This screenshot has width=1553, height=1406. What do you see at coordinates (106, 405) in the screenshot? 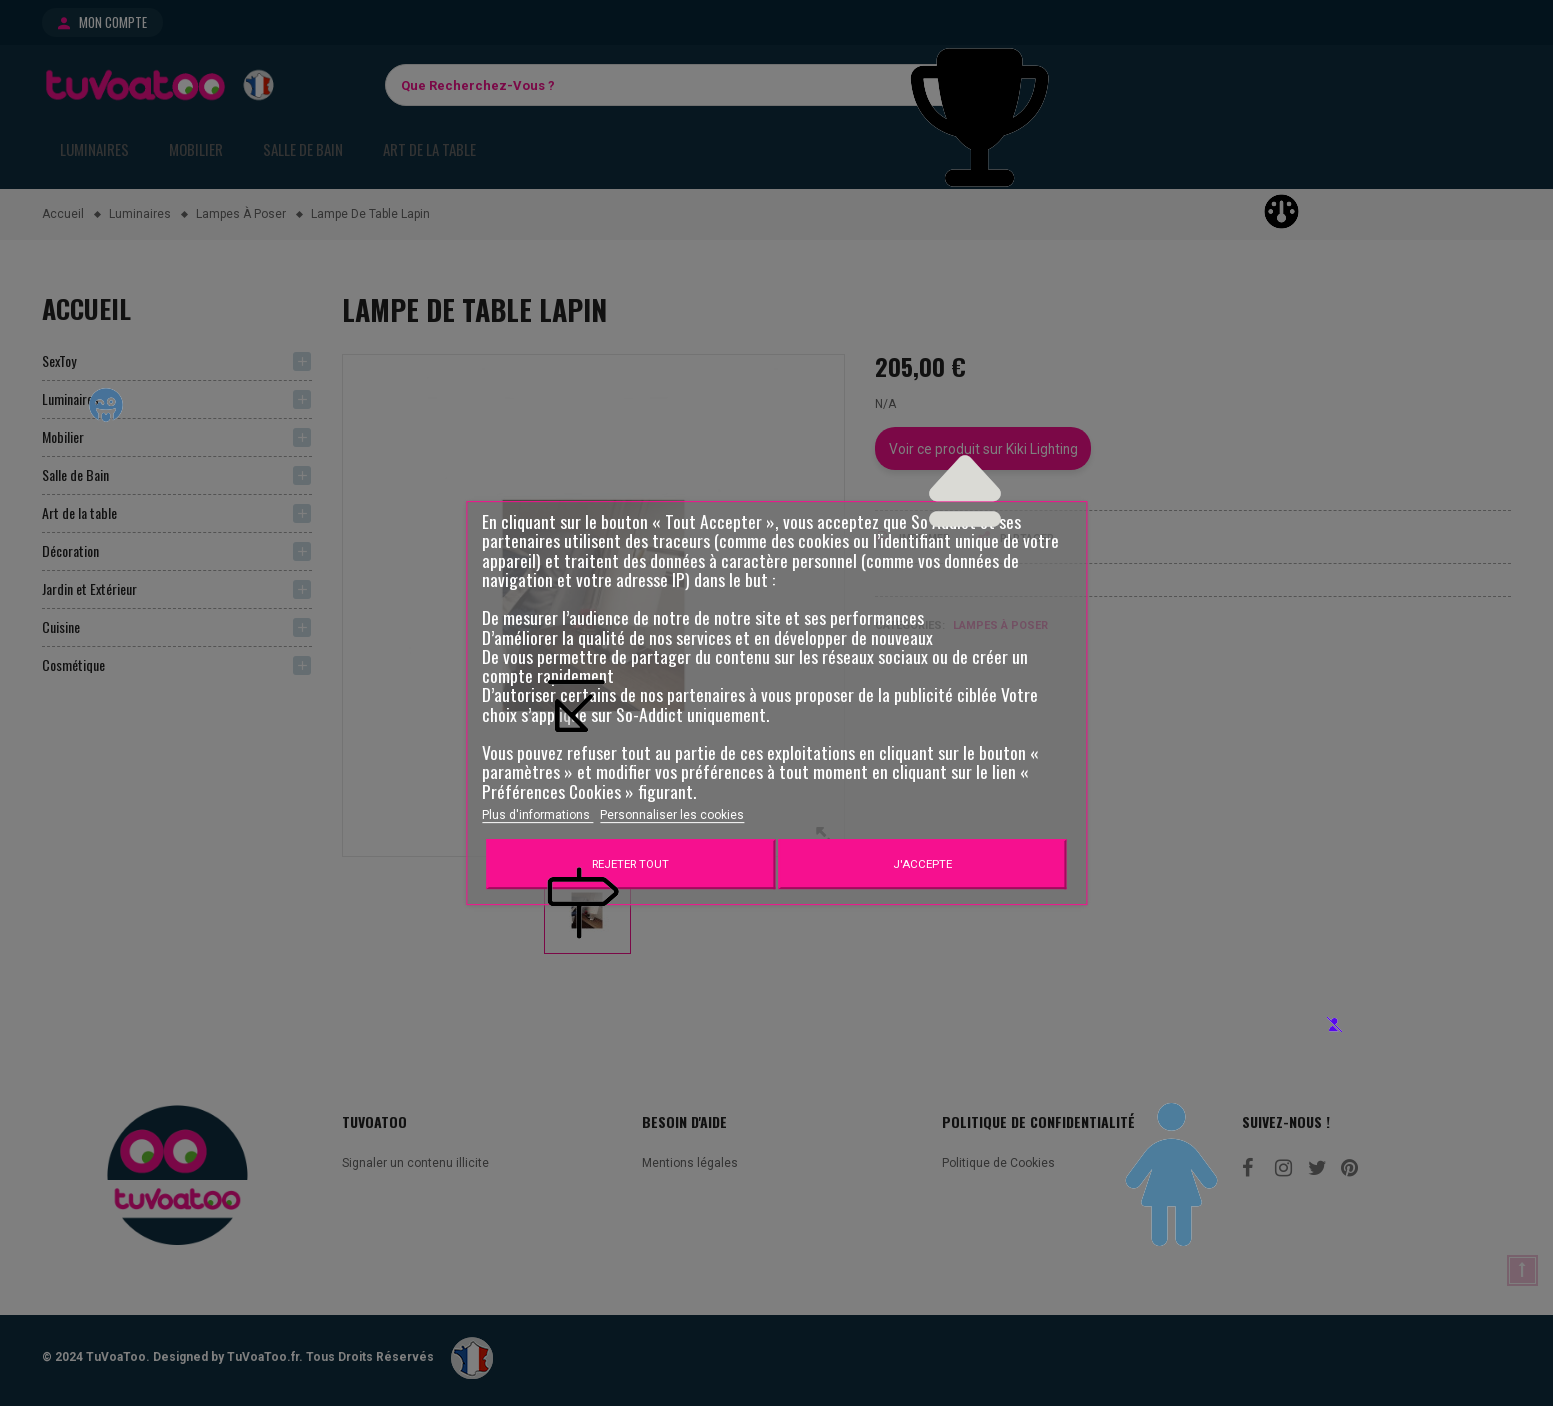
I see `insert a playful or silly emoji reaction` at bounding box center [106, 405].